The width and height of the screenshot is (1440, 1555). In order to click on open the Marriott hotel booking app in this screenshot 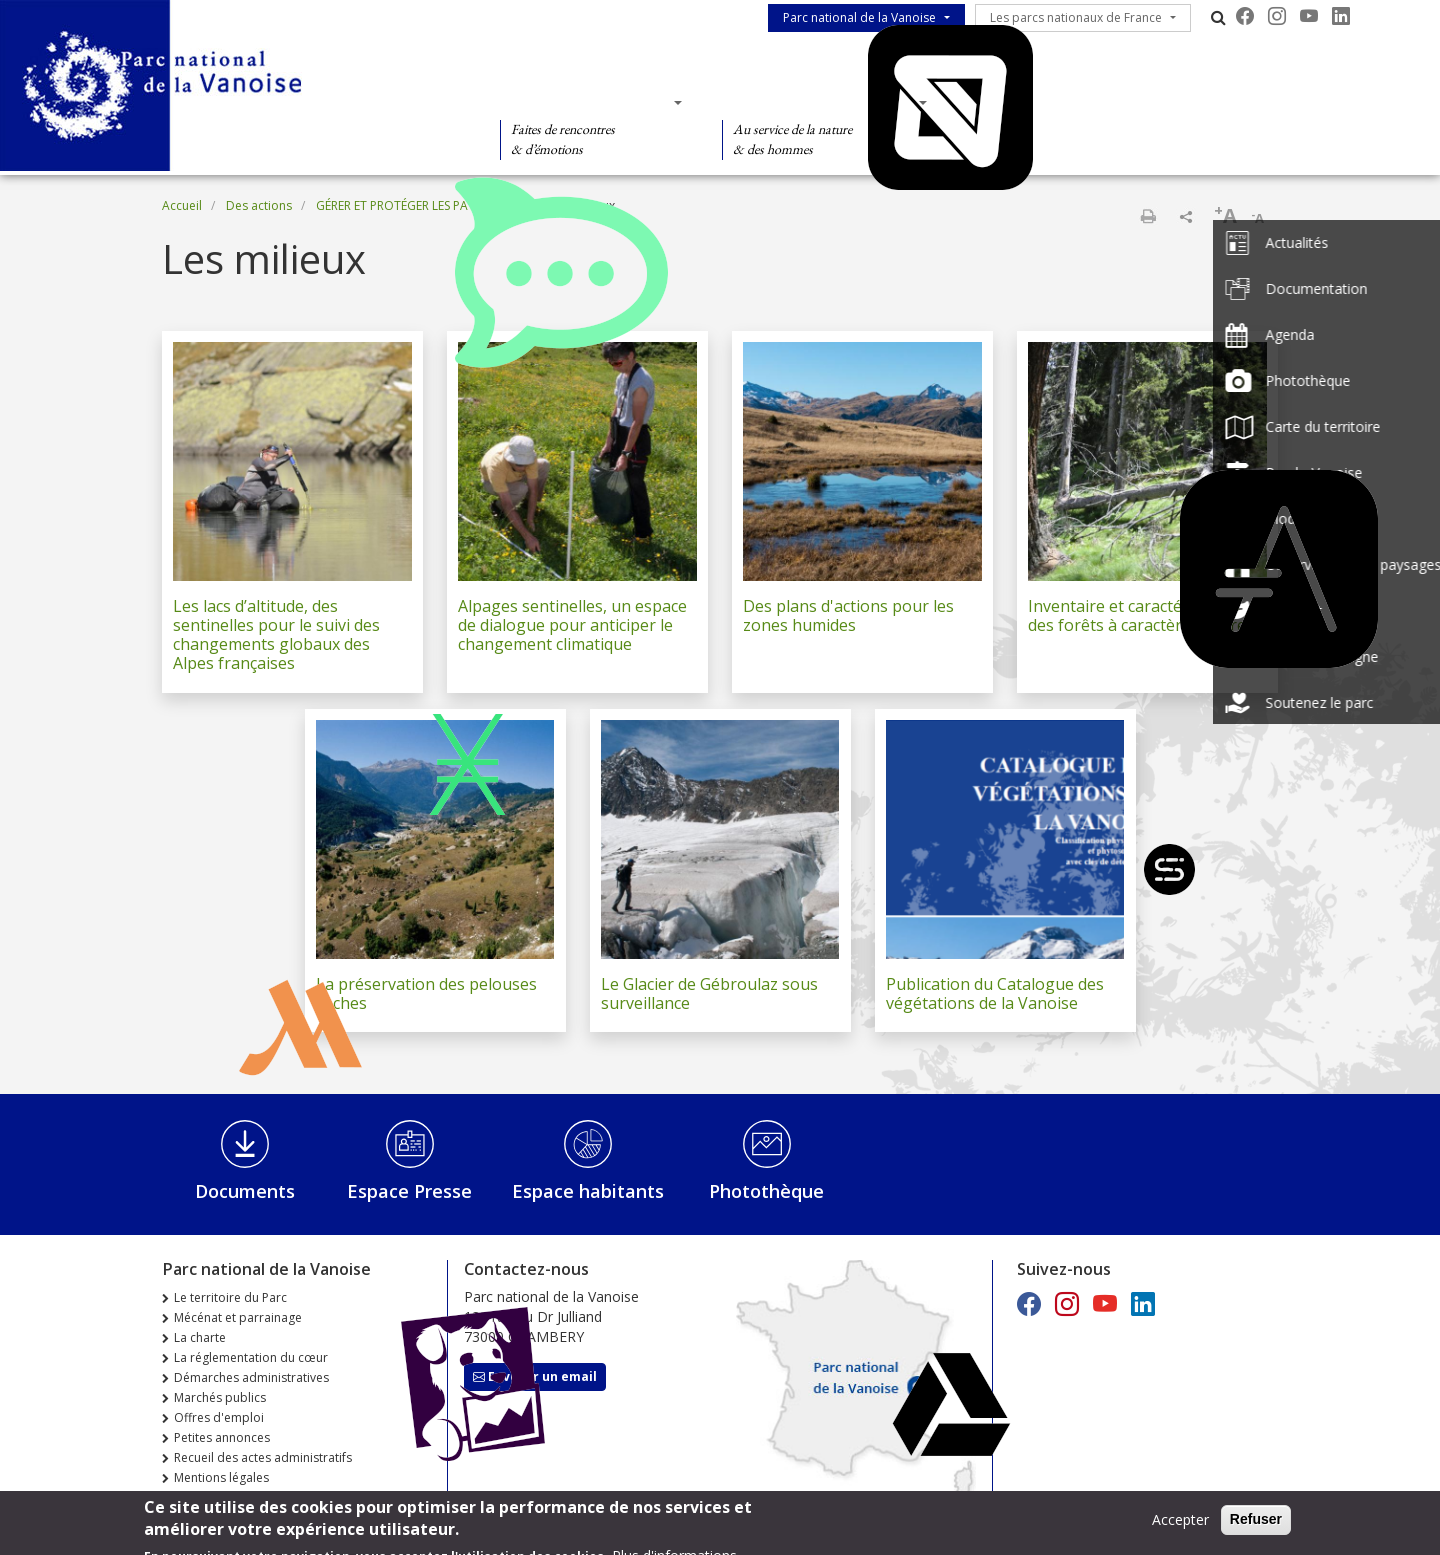, I will do `click(300, 1027)`.